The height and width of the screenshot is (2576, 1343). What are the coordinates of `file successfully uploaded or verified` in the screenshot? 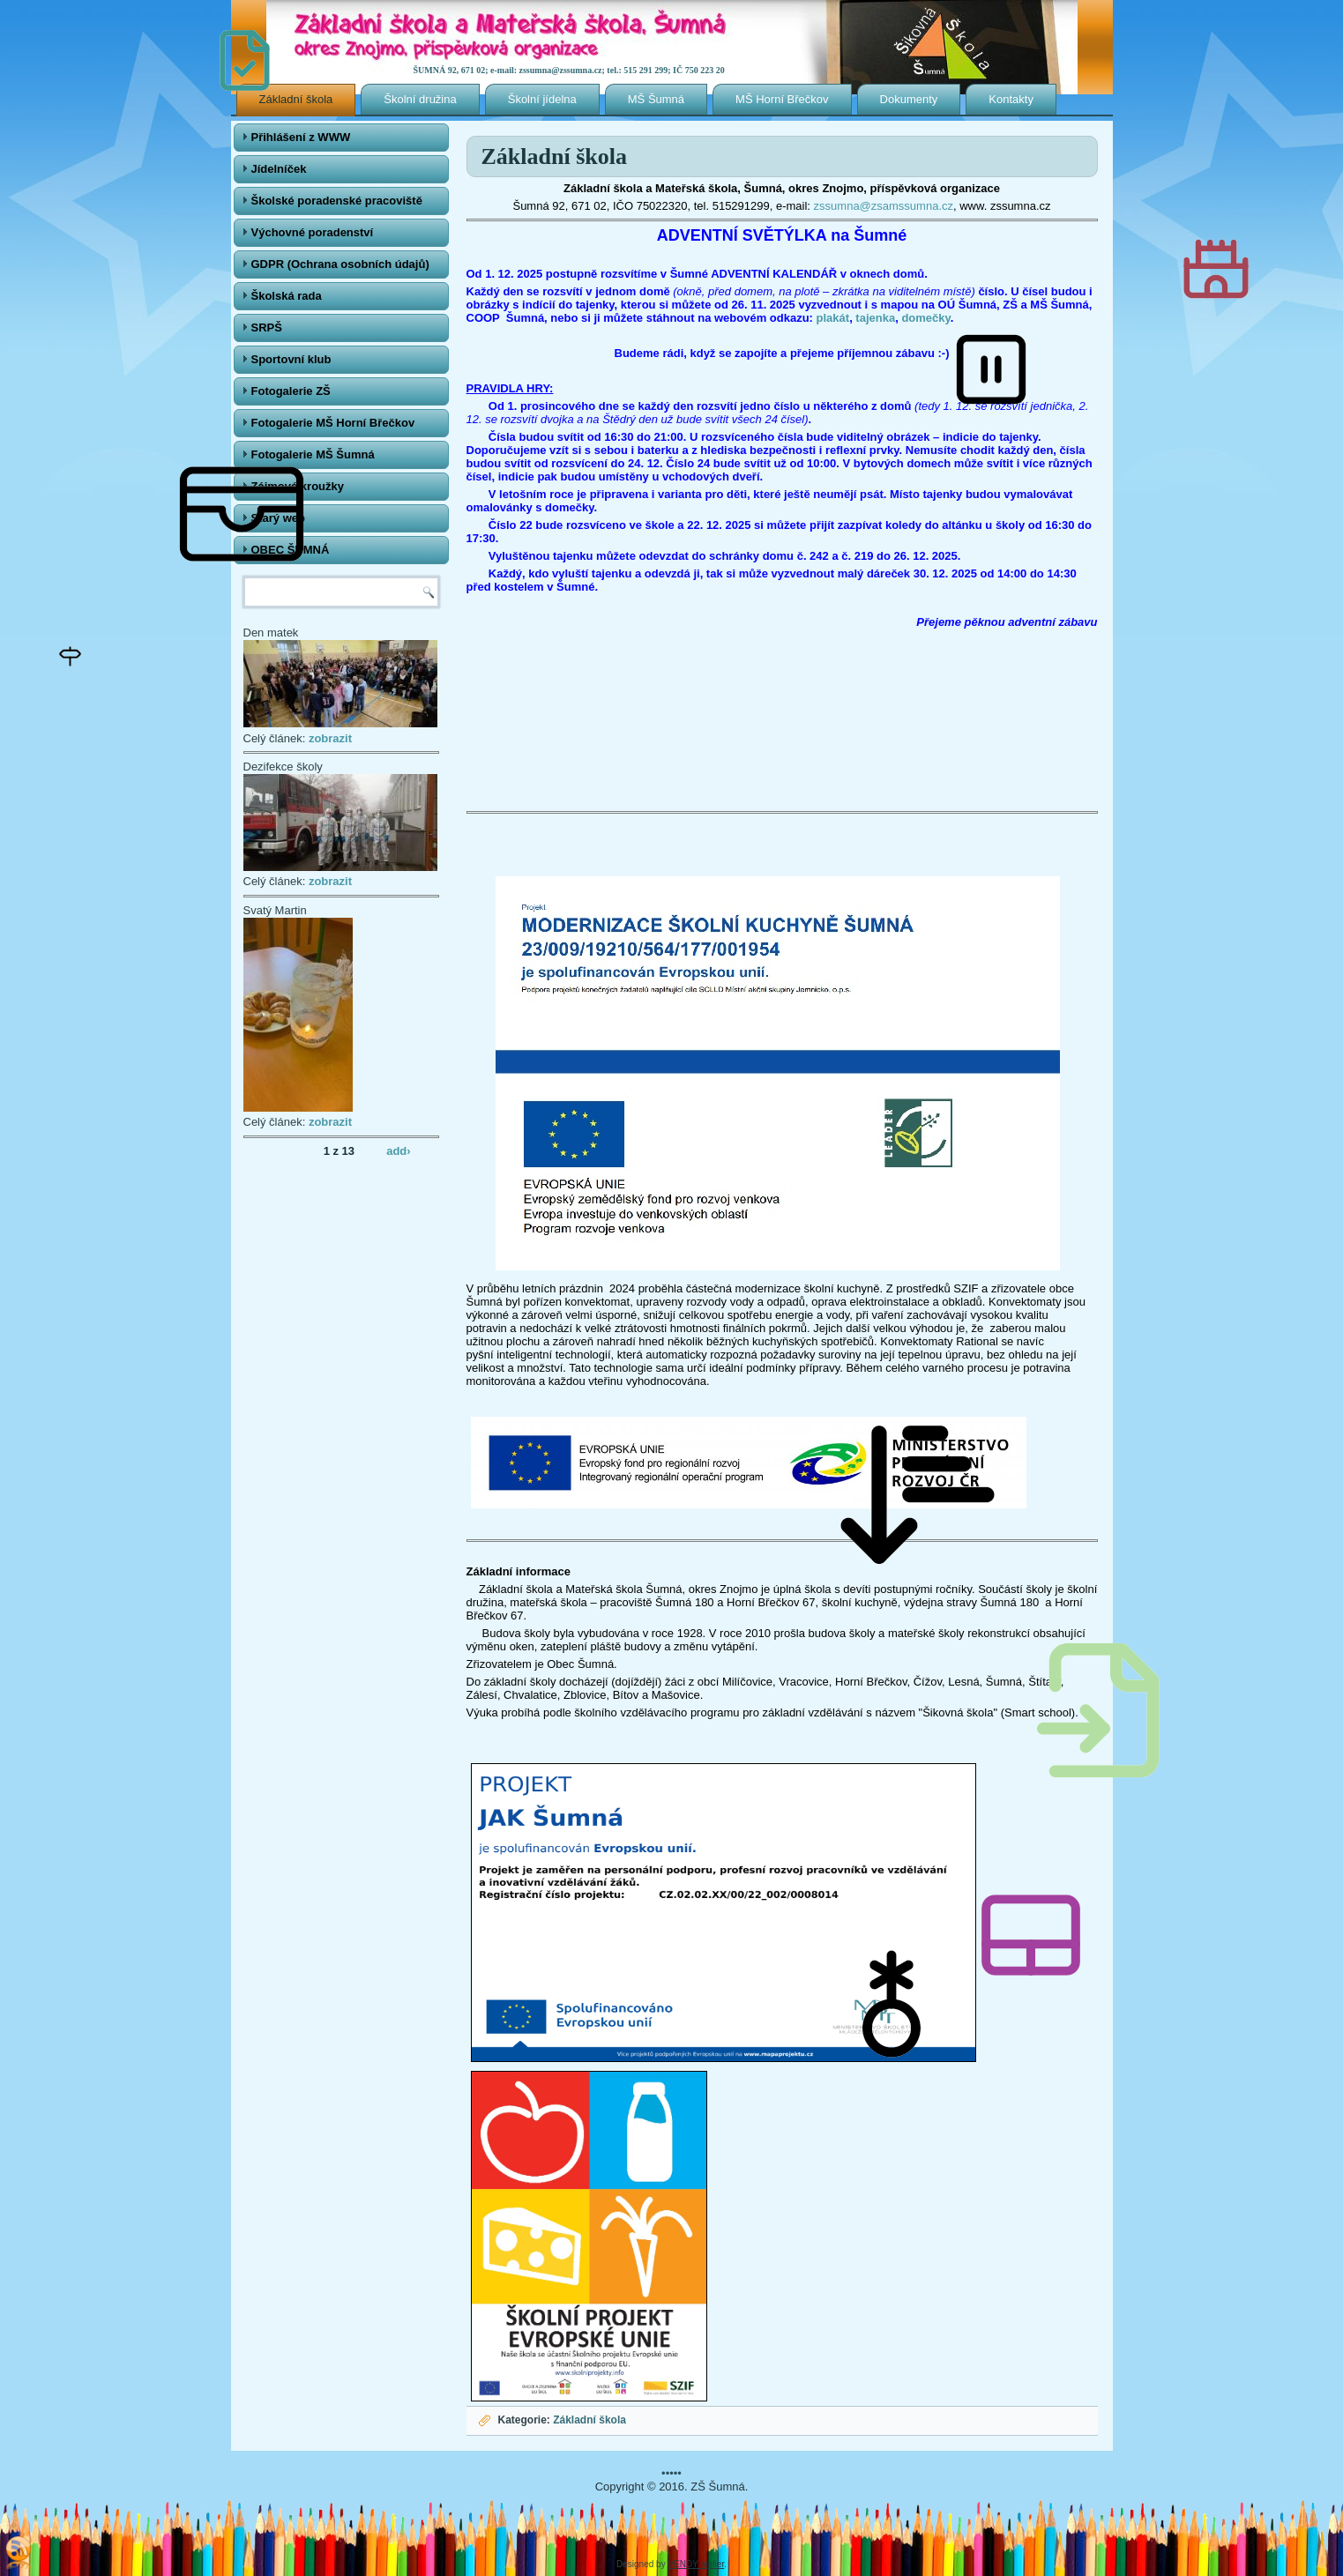 It's located at (244, 60).